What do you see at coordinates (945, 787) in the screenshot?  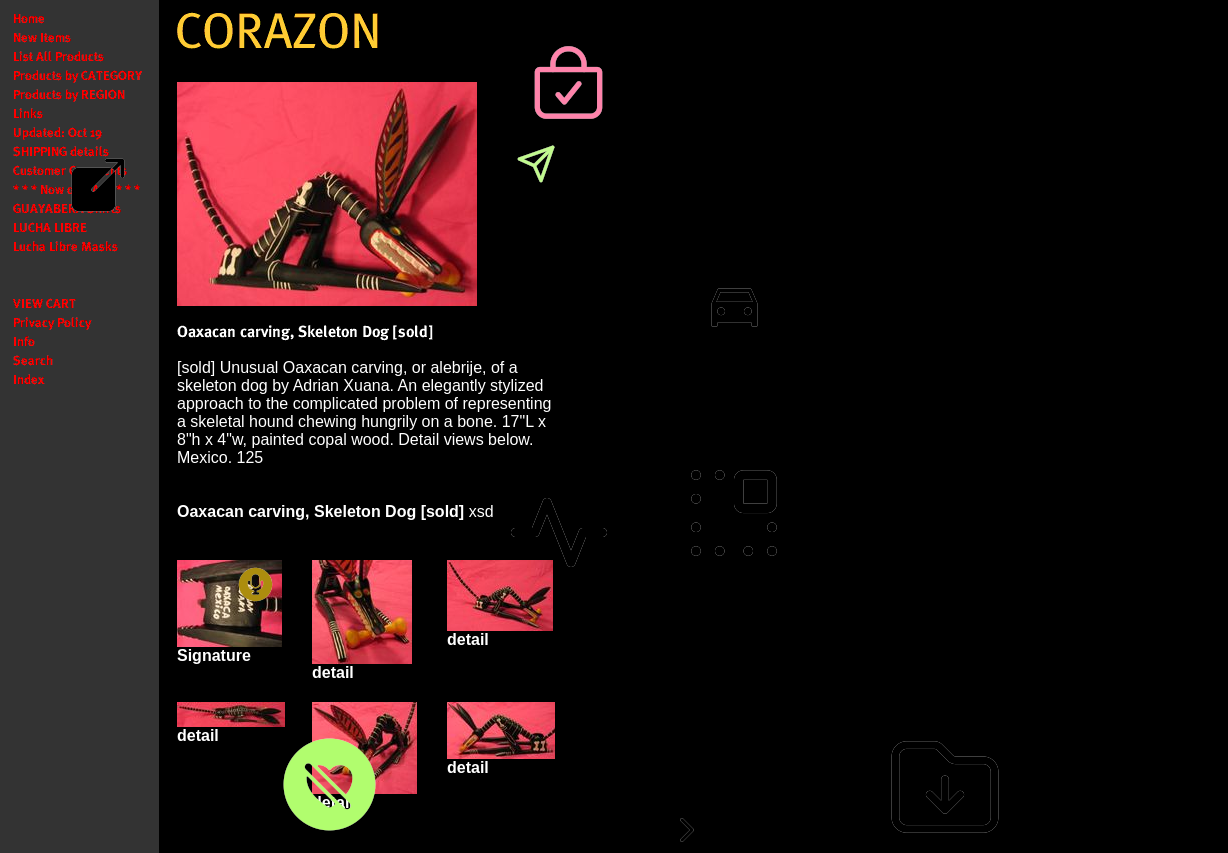 I see `download files to folder` at bounding box center [945, 787].